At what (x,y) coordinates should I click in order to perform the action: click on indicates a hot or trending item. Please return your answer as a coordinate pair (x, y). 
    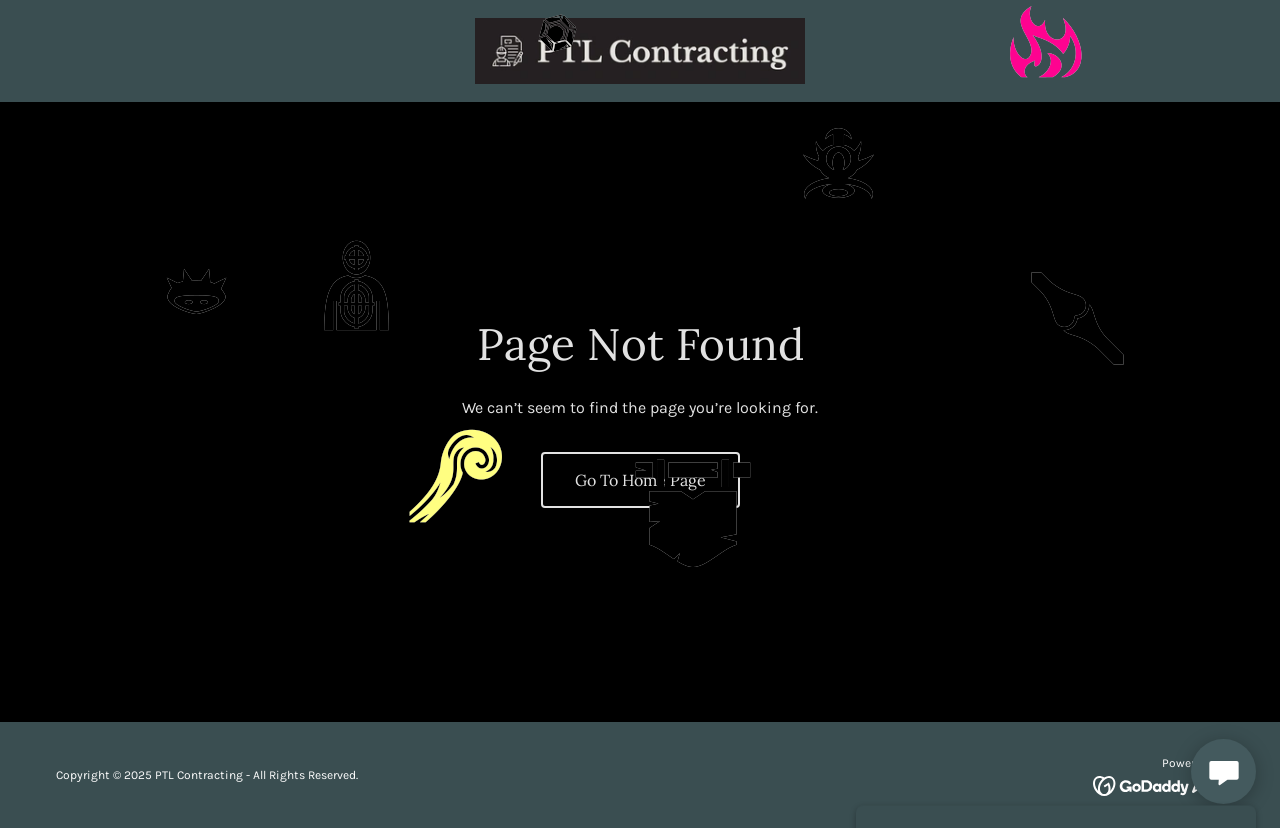
    Looking at the image, I should click on (1045, 41).